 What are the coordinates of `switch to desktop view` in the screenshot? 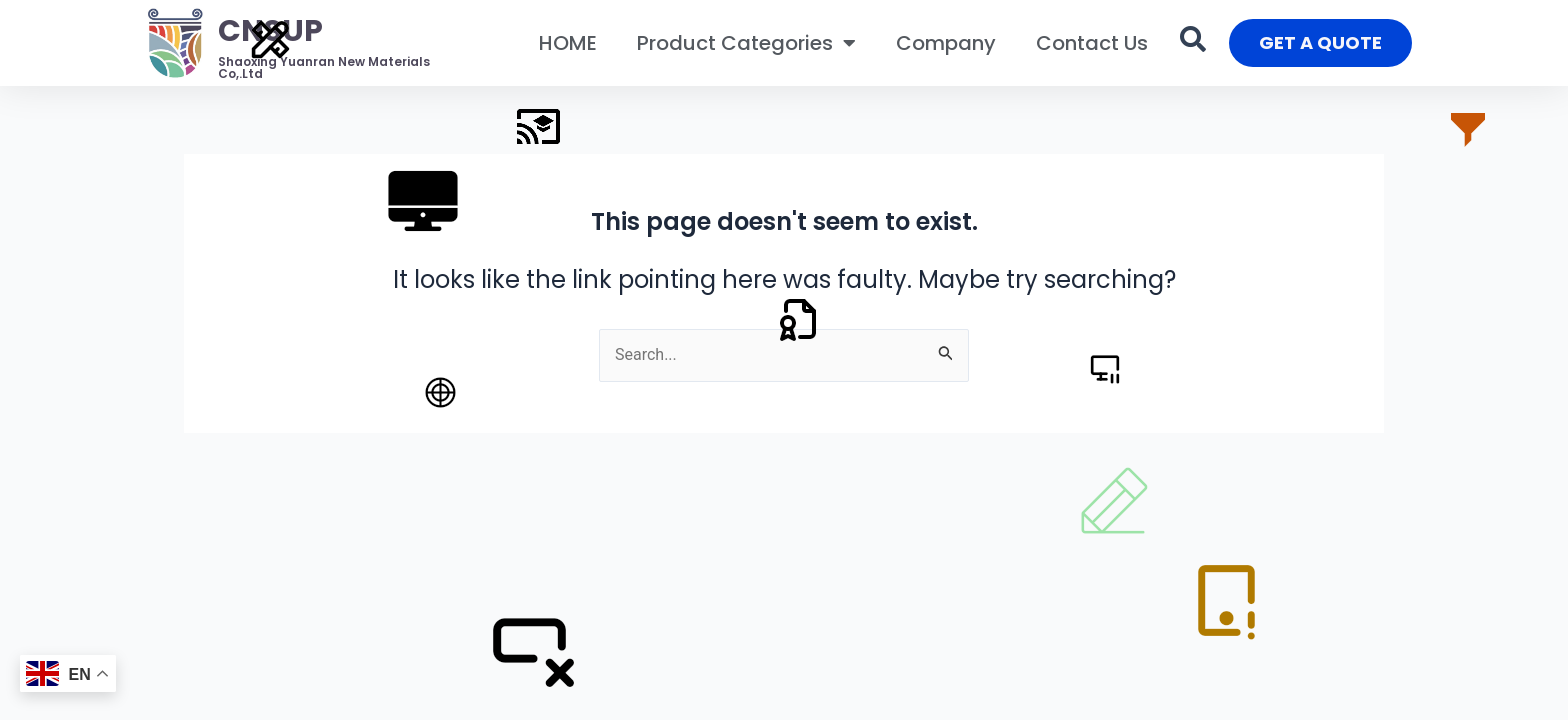 It's located at (423, 201).